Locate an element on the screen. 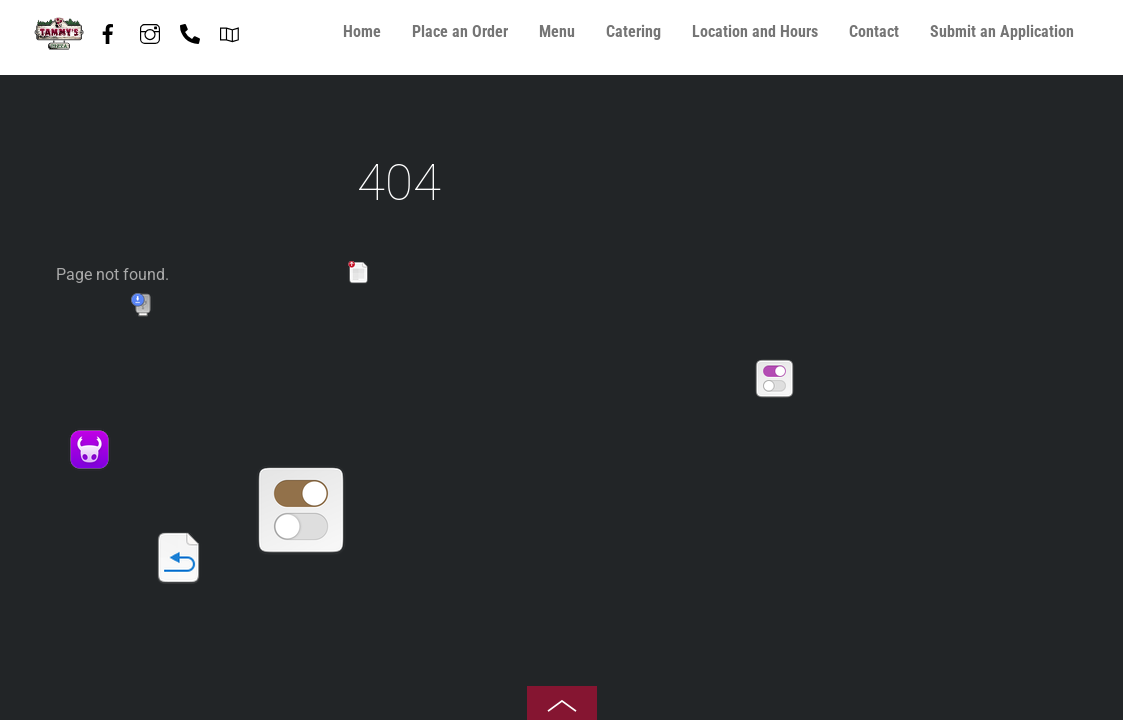 The height and width of the screenshot is (720, 1123). create a bootable USB drive is located at coordinates (143, 305).